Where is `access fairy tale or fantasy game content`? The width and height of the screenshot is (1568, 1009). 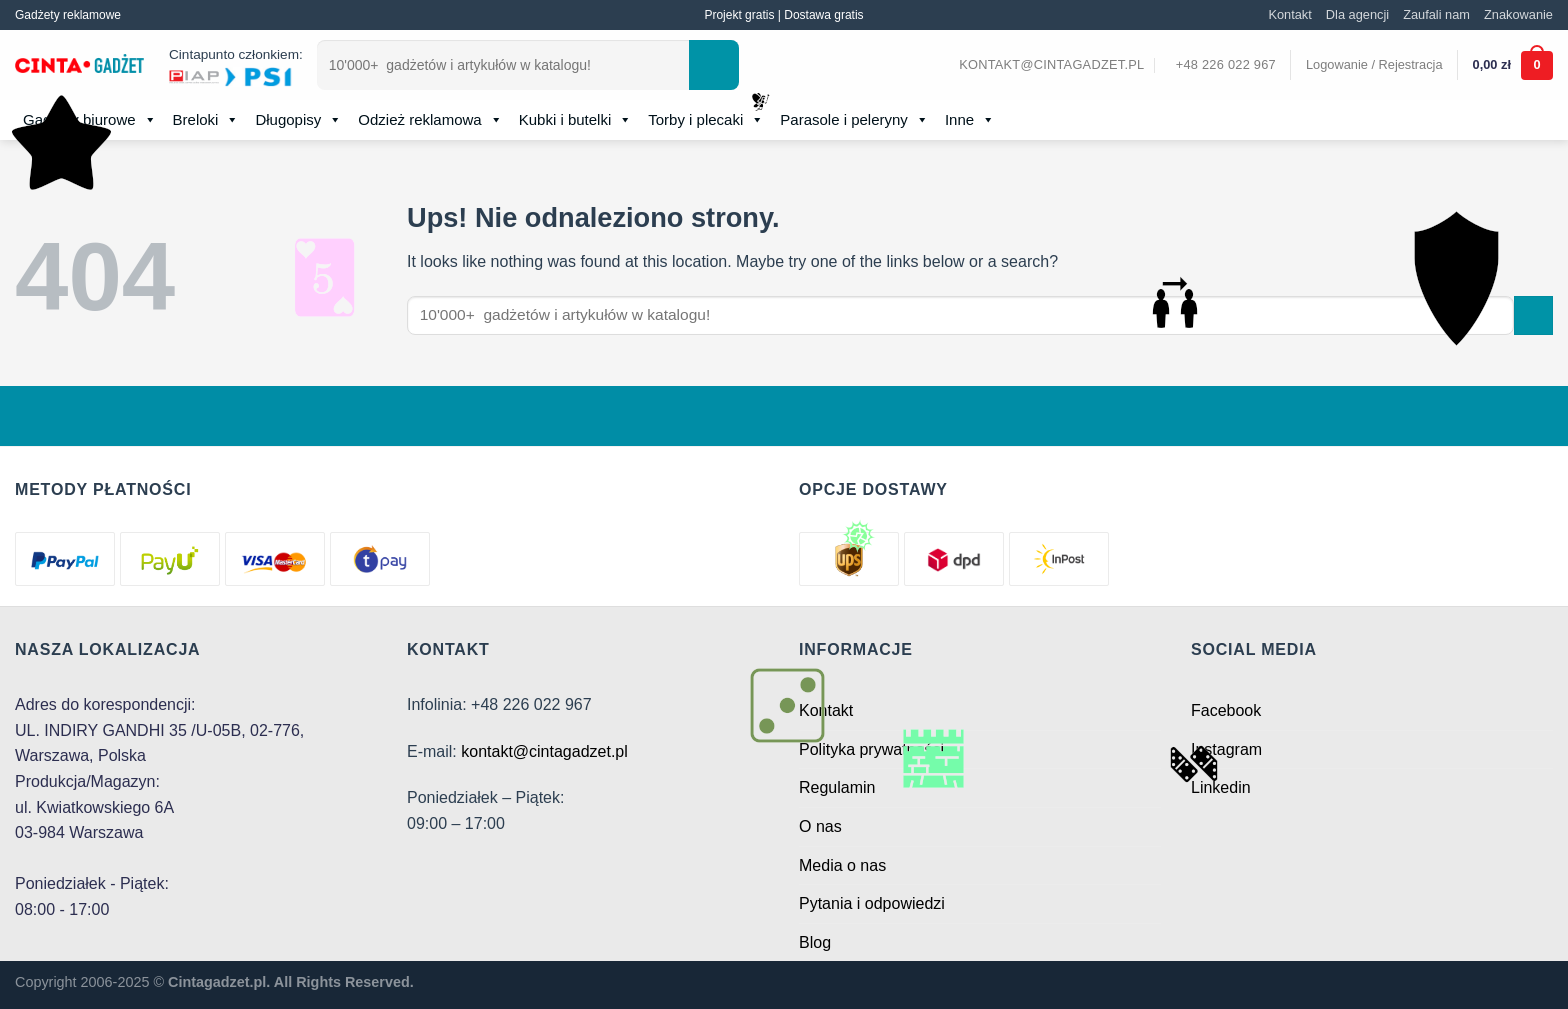
access fairy tale or fantasy game content is located at coordinates (761, 102).